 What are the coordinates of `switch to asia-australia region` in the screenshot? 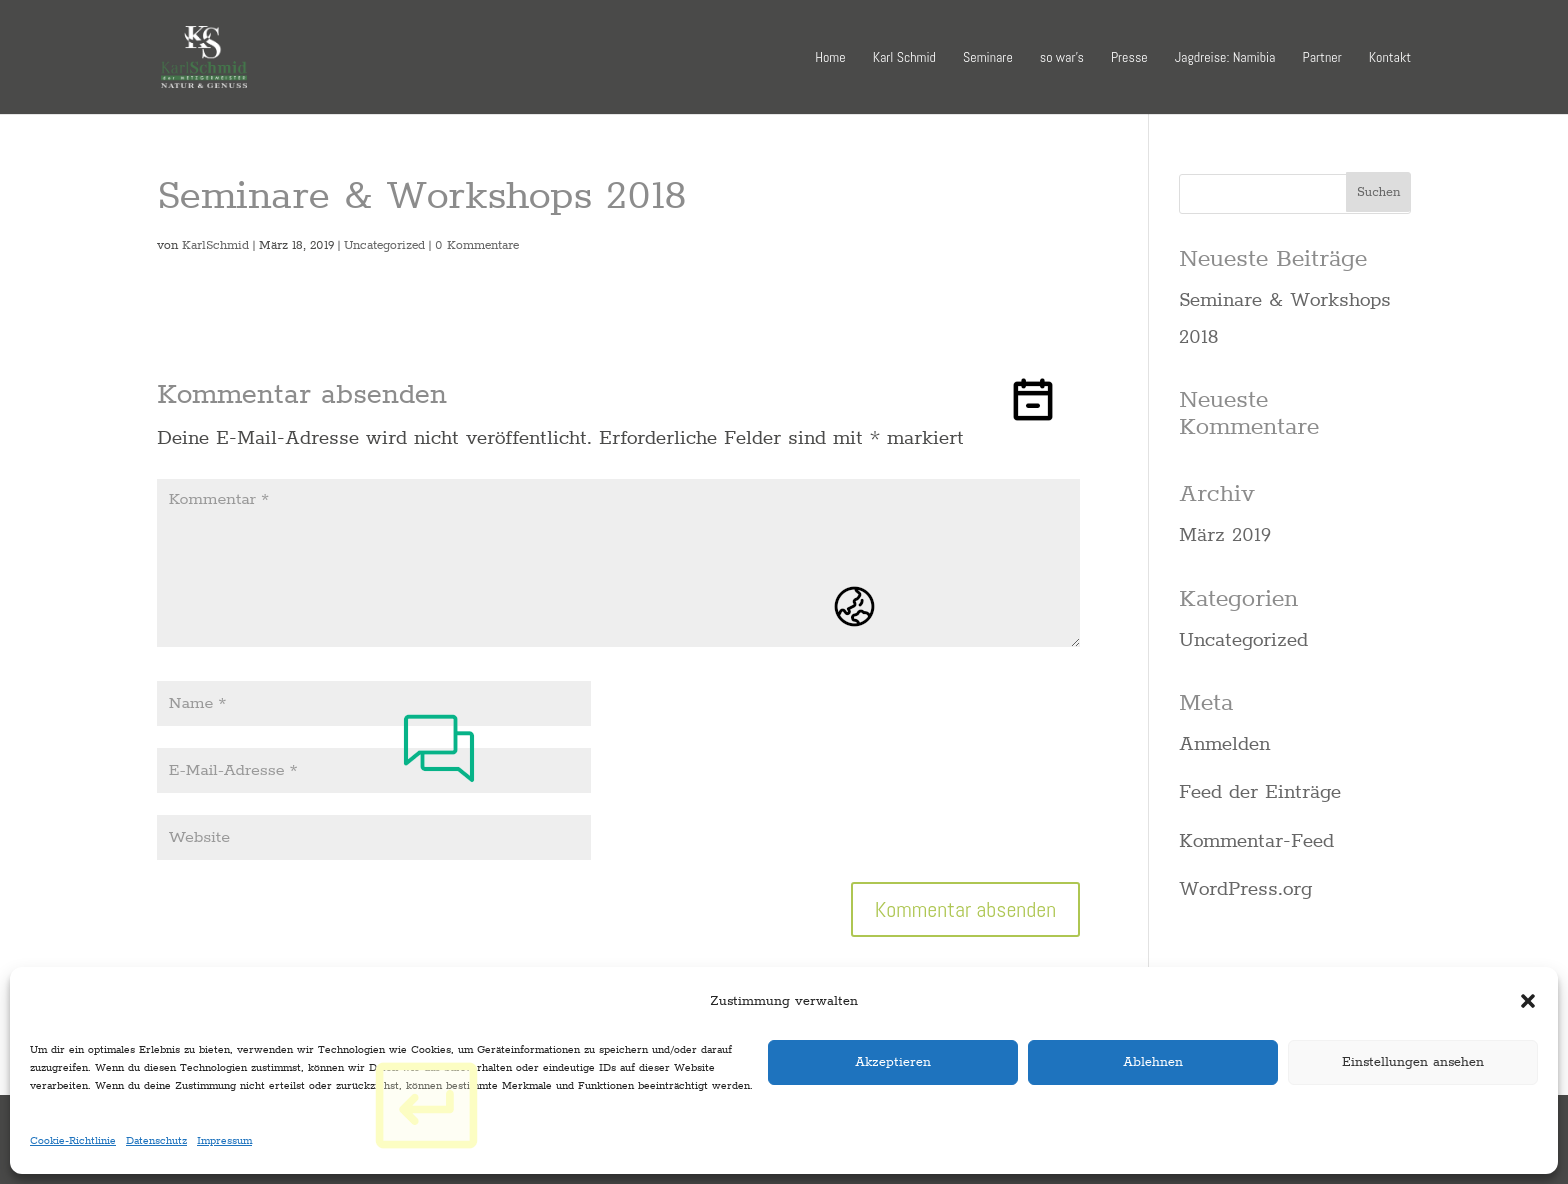 It's located at (854, 606).